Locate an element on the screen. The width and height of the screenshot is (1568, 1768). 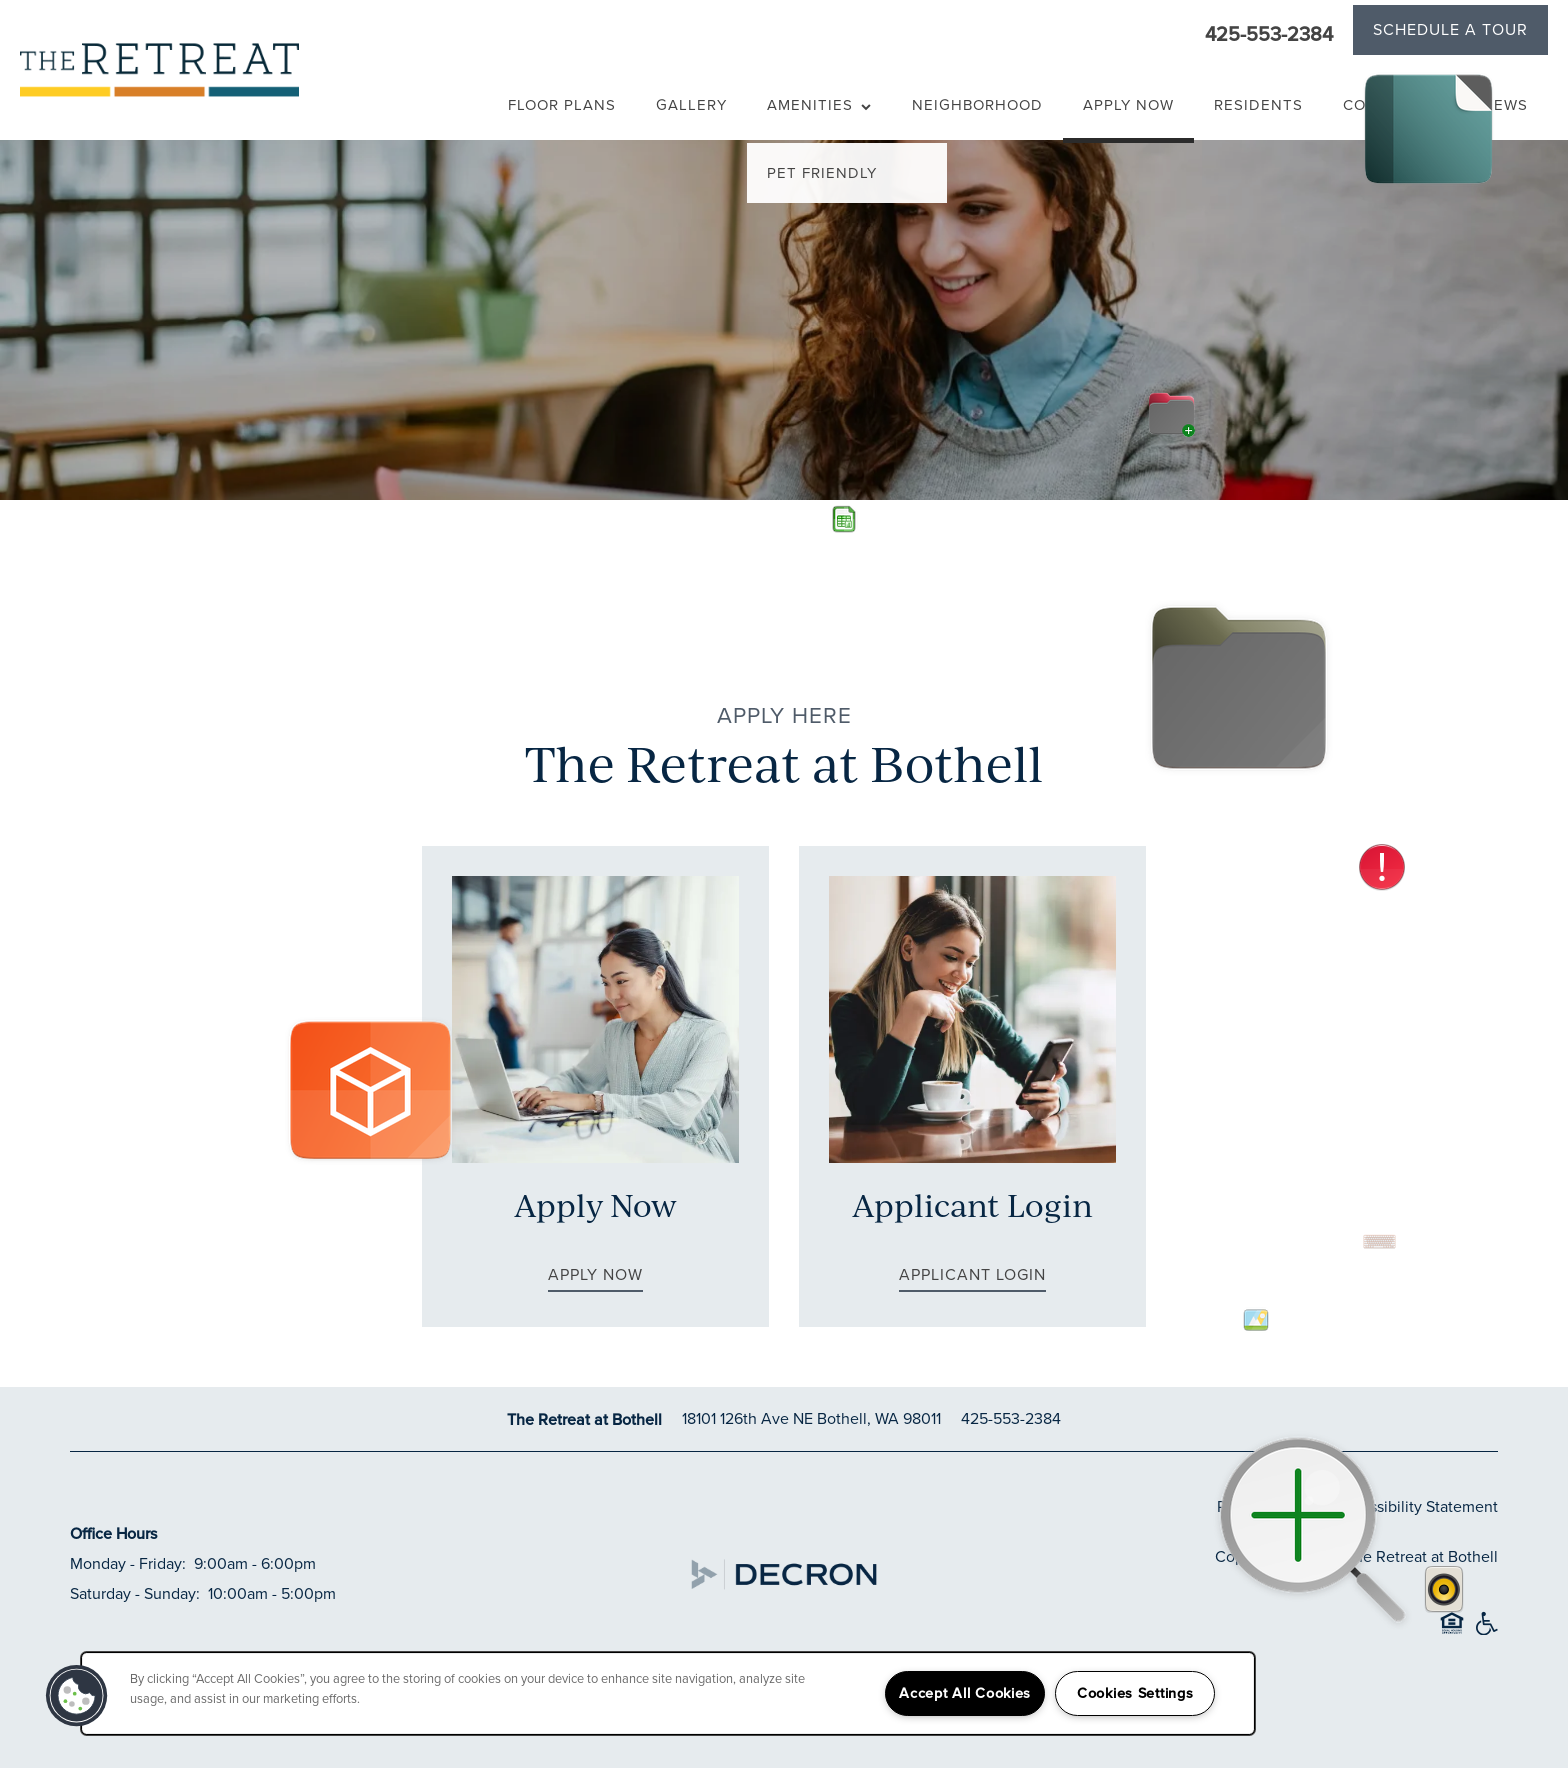
open graphics or image editing applications is located at coordinates (1256, 1320).